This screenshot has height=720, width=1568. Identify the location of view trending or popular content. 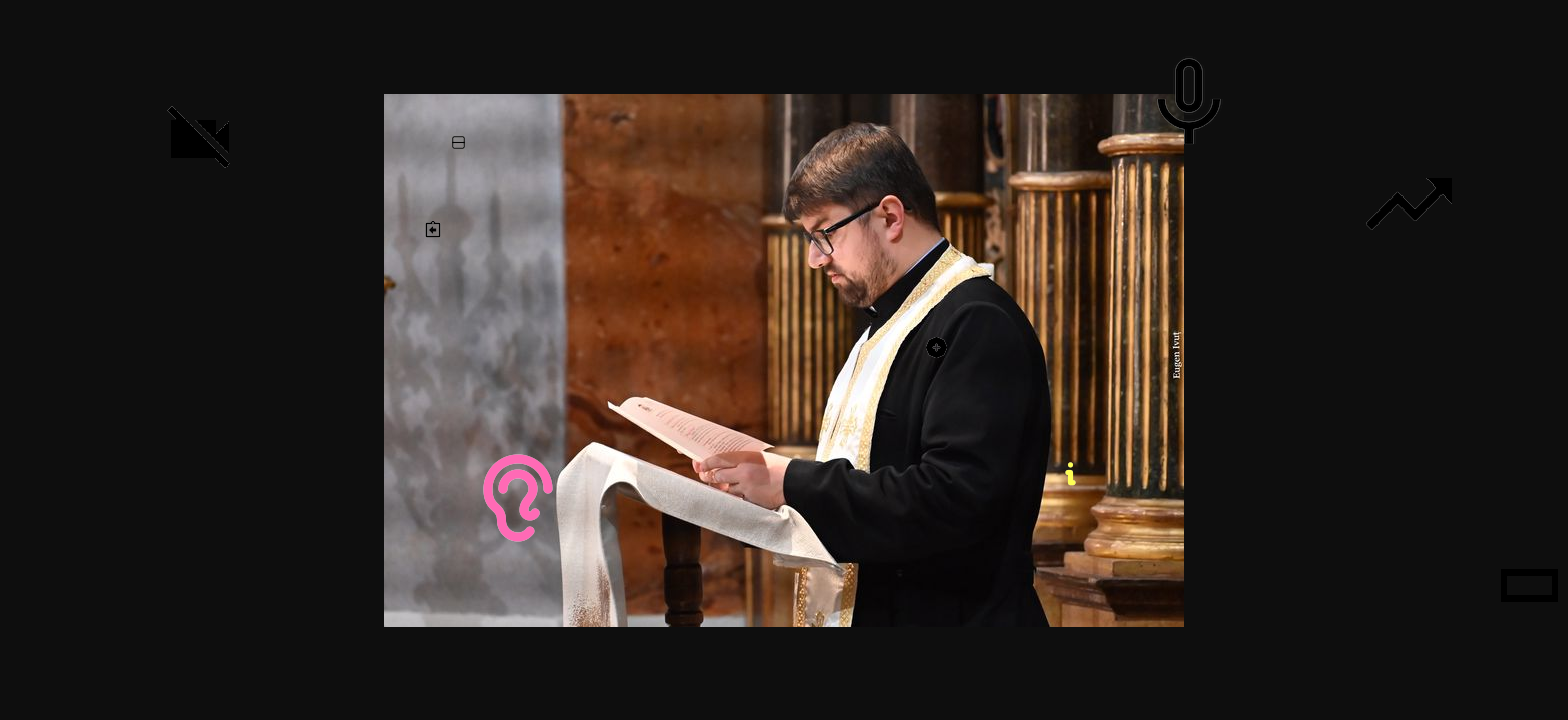
(1409, 204).